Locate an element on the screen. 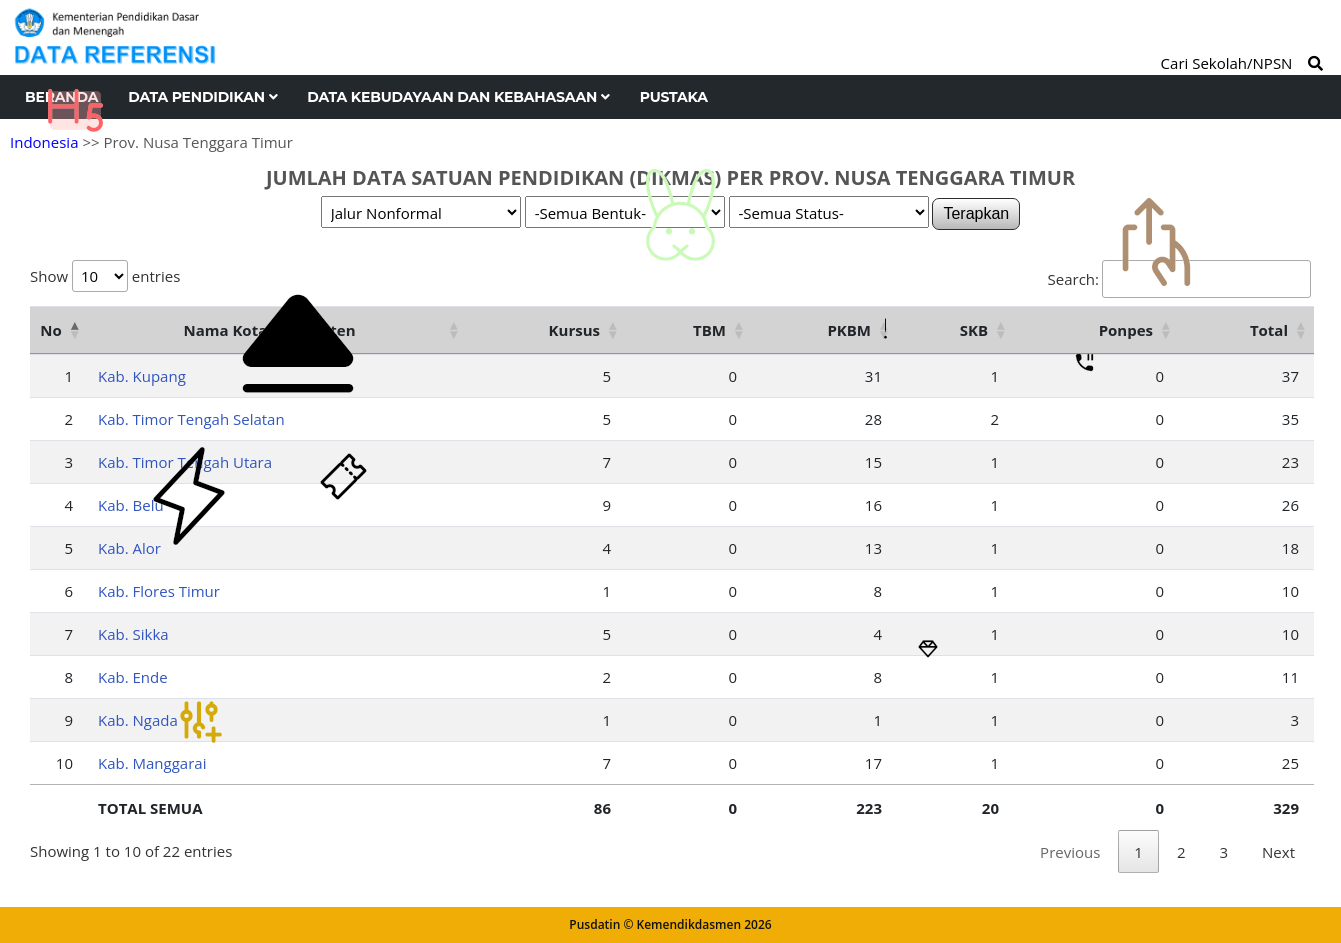 The width and height of the screenshot is (1341, 943). format text as heading level 5 is located at coordinates (72, 109).